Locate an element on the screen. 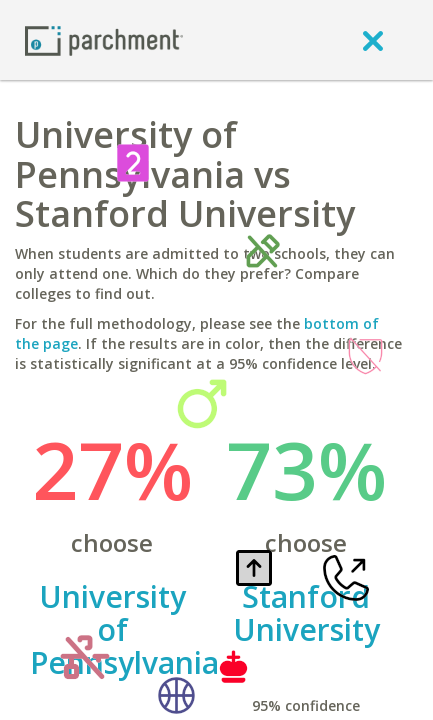 This screenshot has height=720, width=433. indicates step two in a multi-step process is located at coordinates (133, 163).